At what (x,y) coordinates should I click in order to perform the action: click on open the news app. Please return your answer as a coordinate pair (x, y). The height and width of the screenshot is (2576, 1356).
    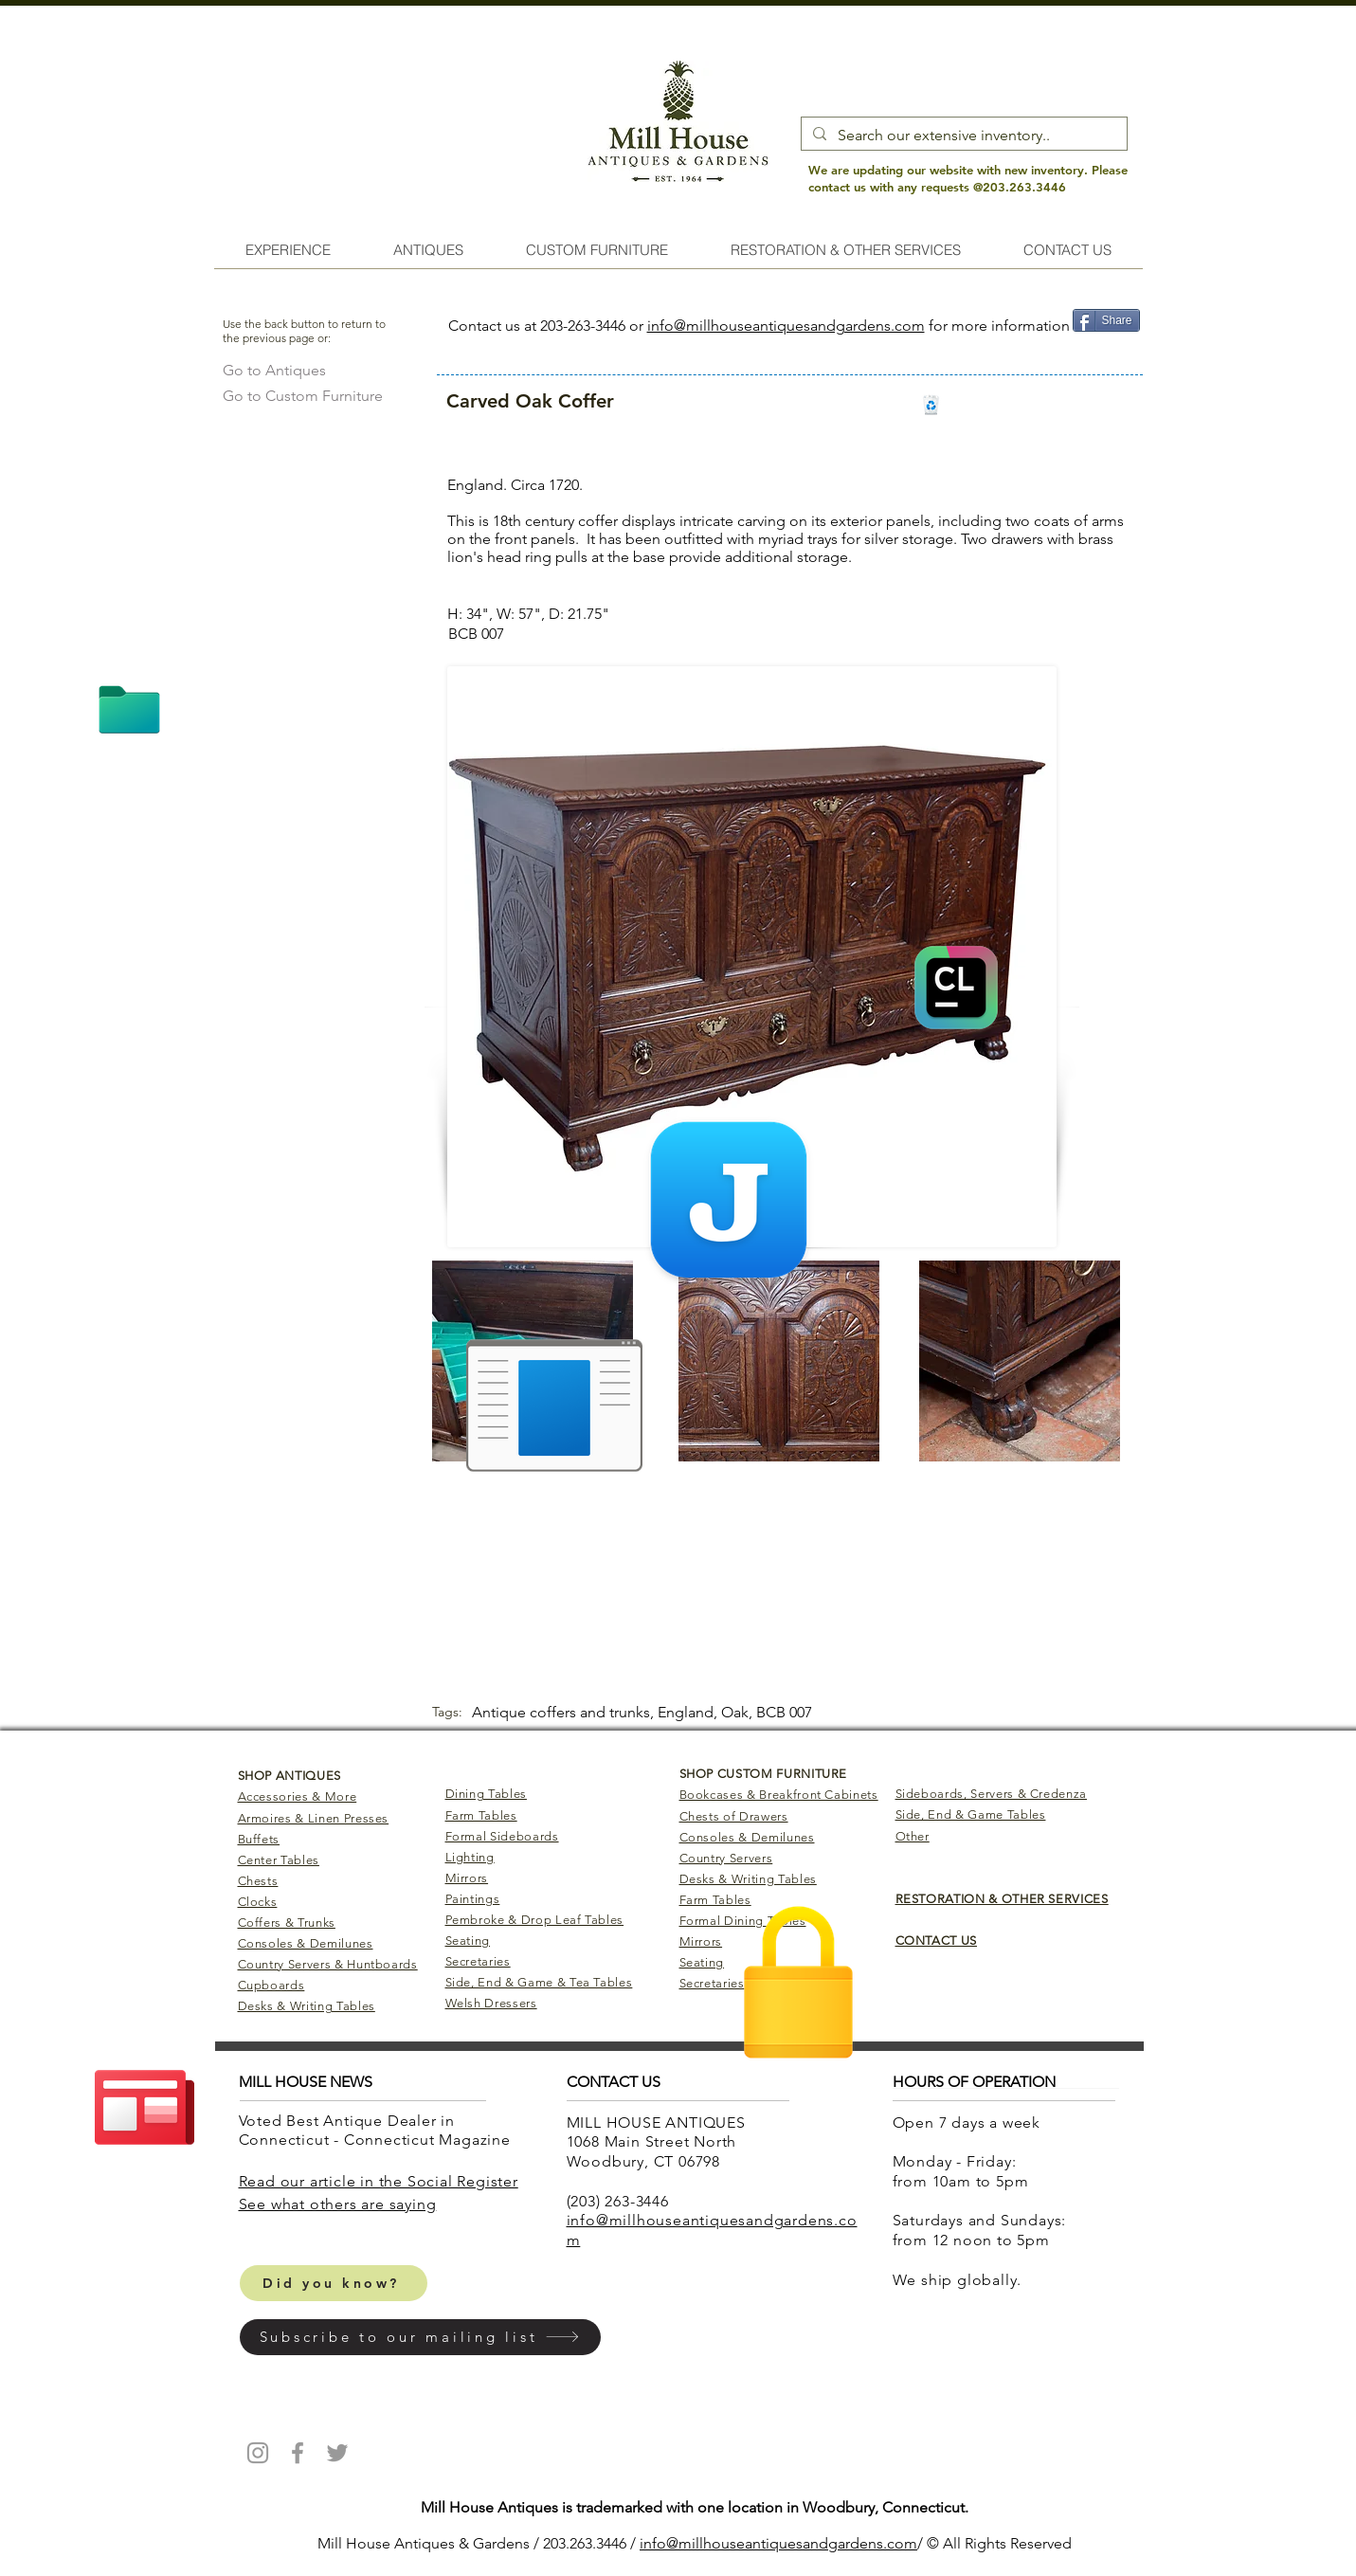
    Looking at the image, I should click on (144, 2107).